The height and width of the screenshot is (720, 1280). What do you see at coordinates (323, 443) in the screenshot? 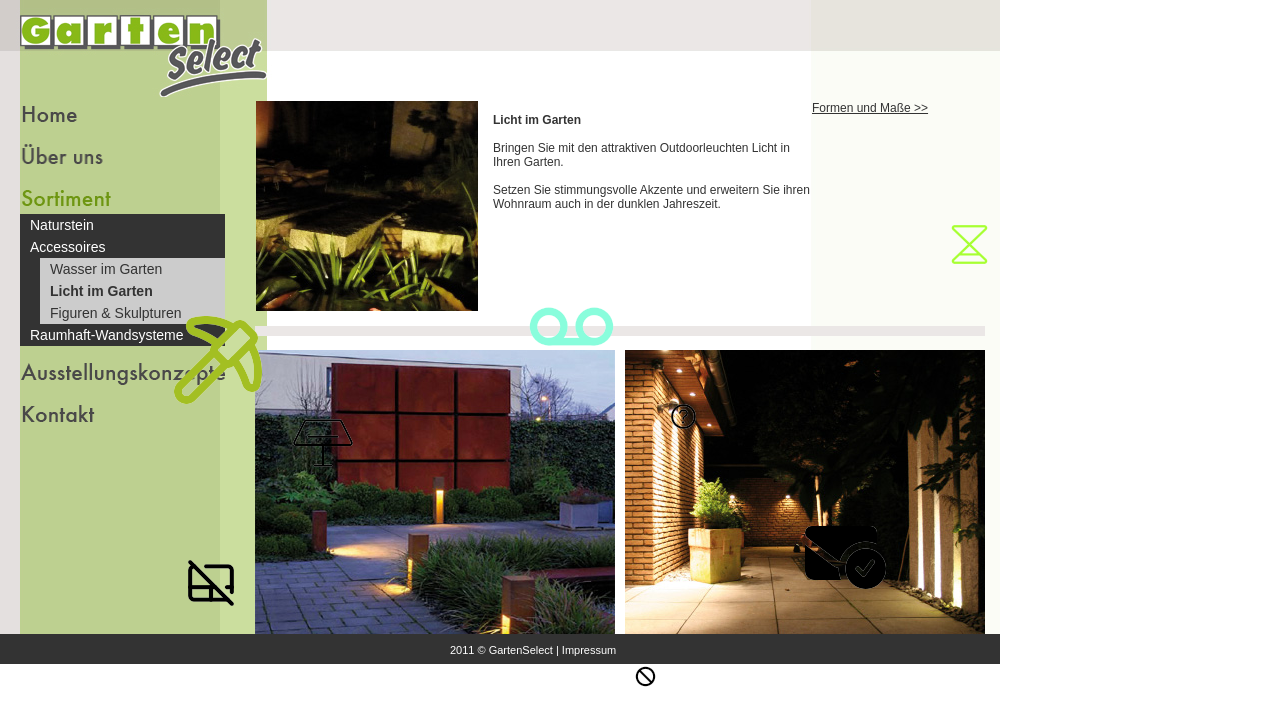
I see `access presentation mode` at bounding box center [323, 443].